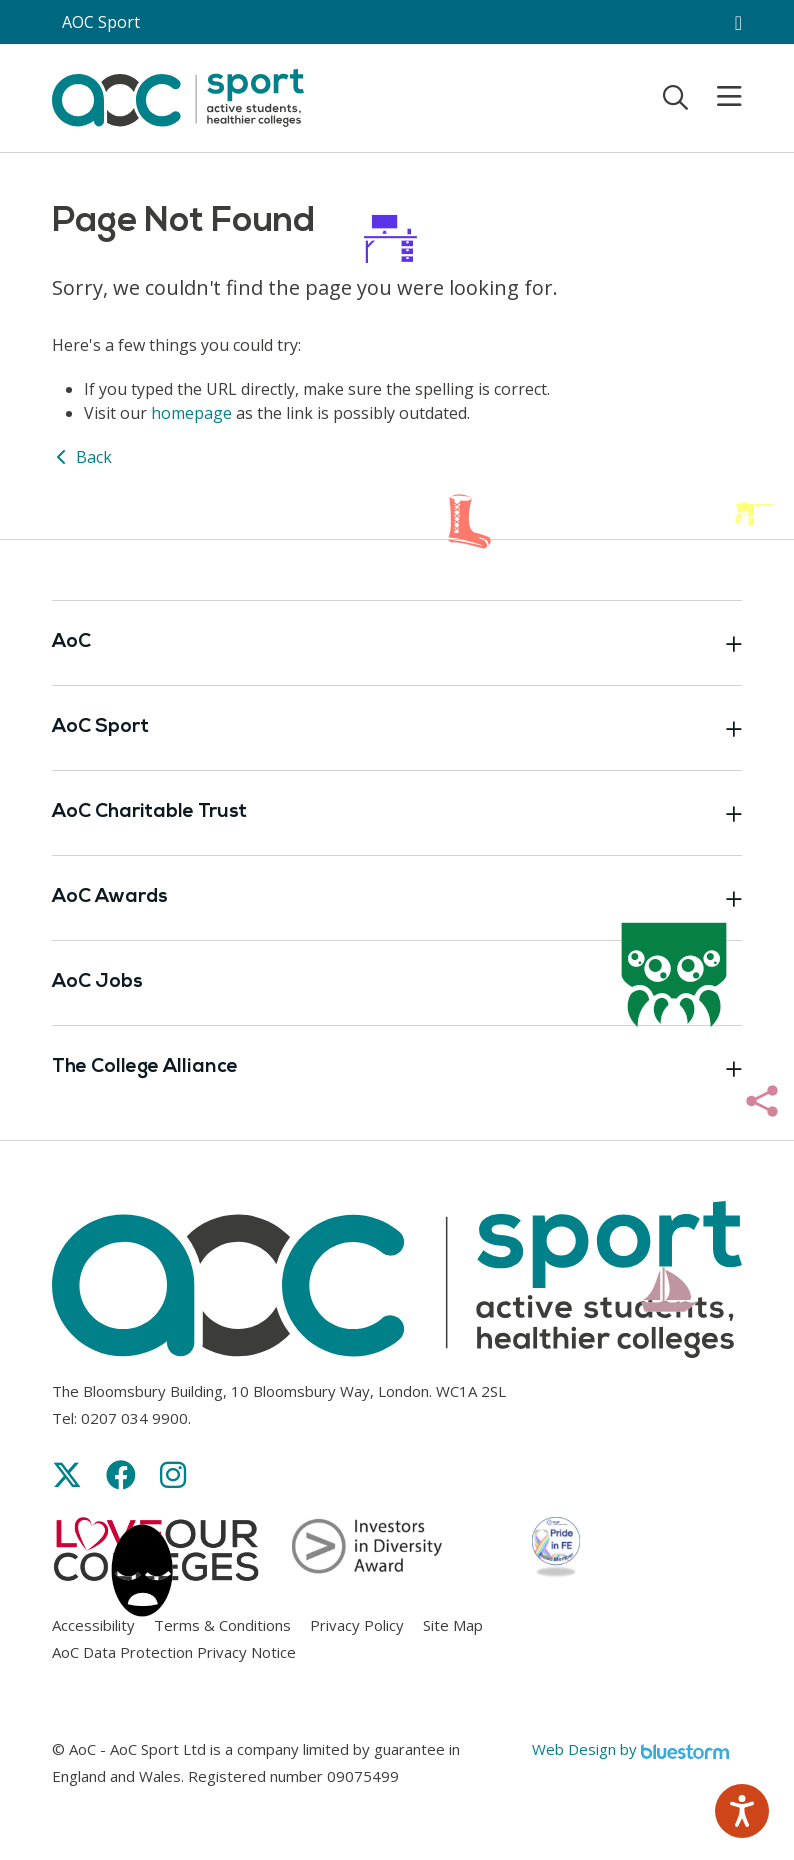 The height and width of the screenshot is (1860, 794). Describe the element at coordinates (390, 233) in the screenshot. I see `access workspace or office settings` at that location.